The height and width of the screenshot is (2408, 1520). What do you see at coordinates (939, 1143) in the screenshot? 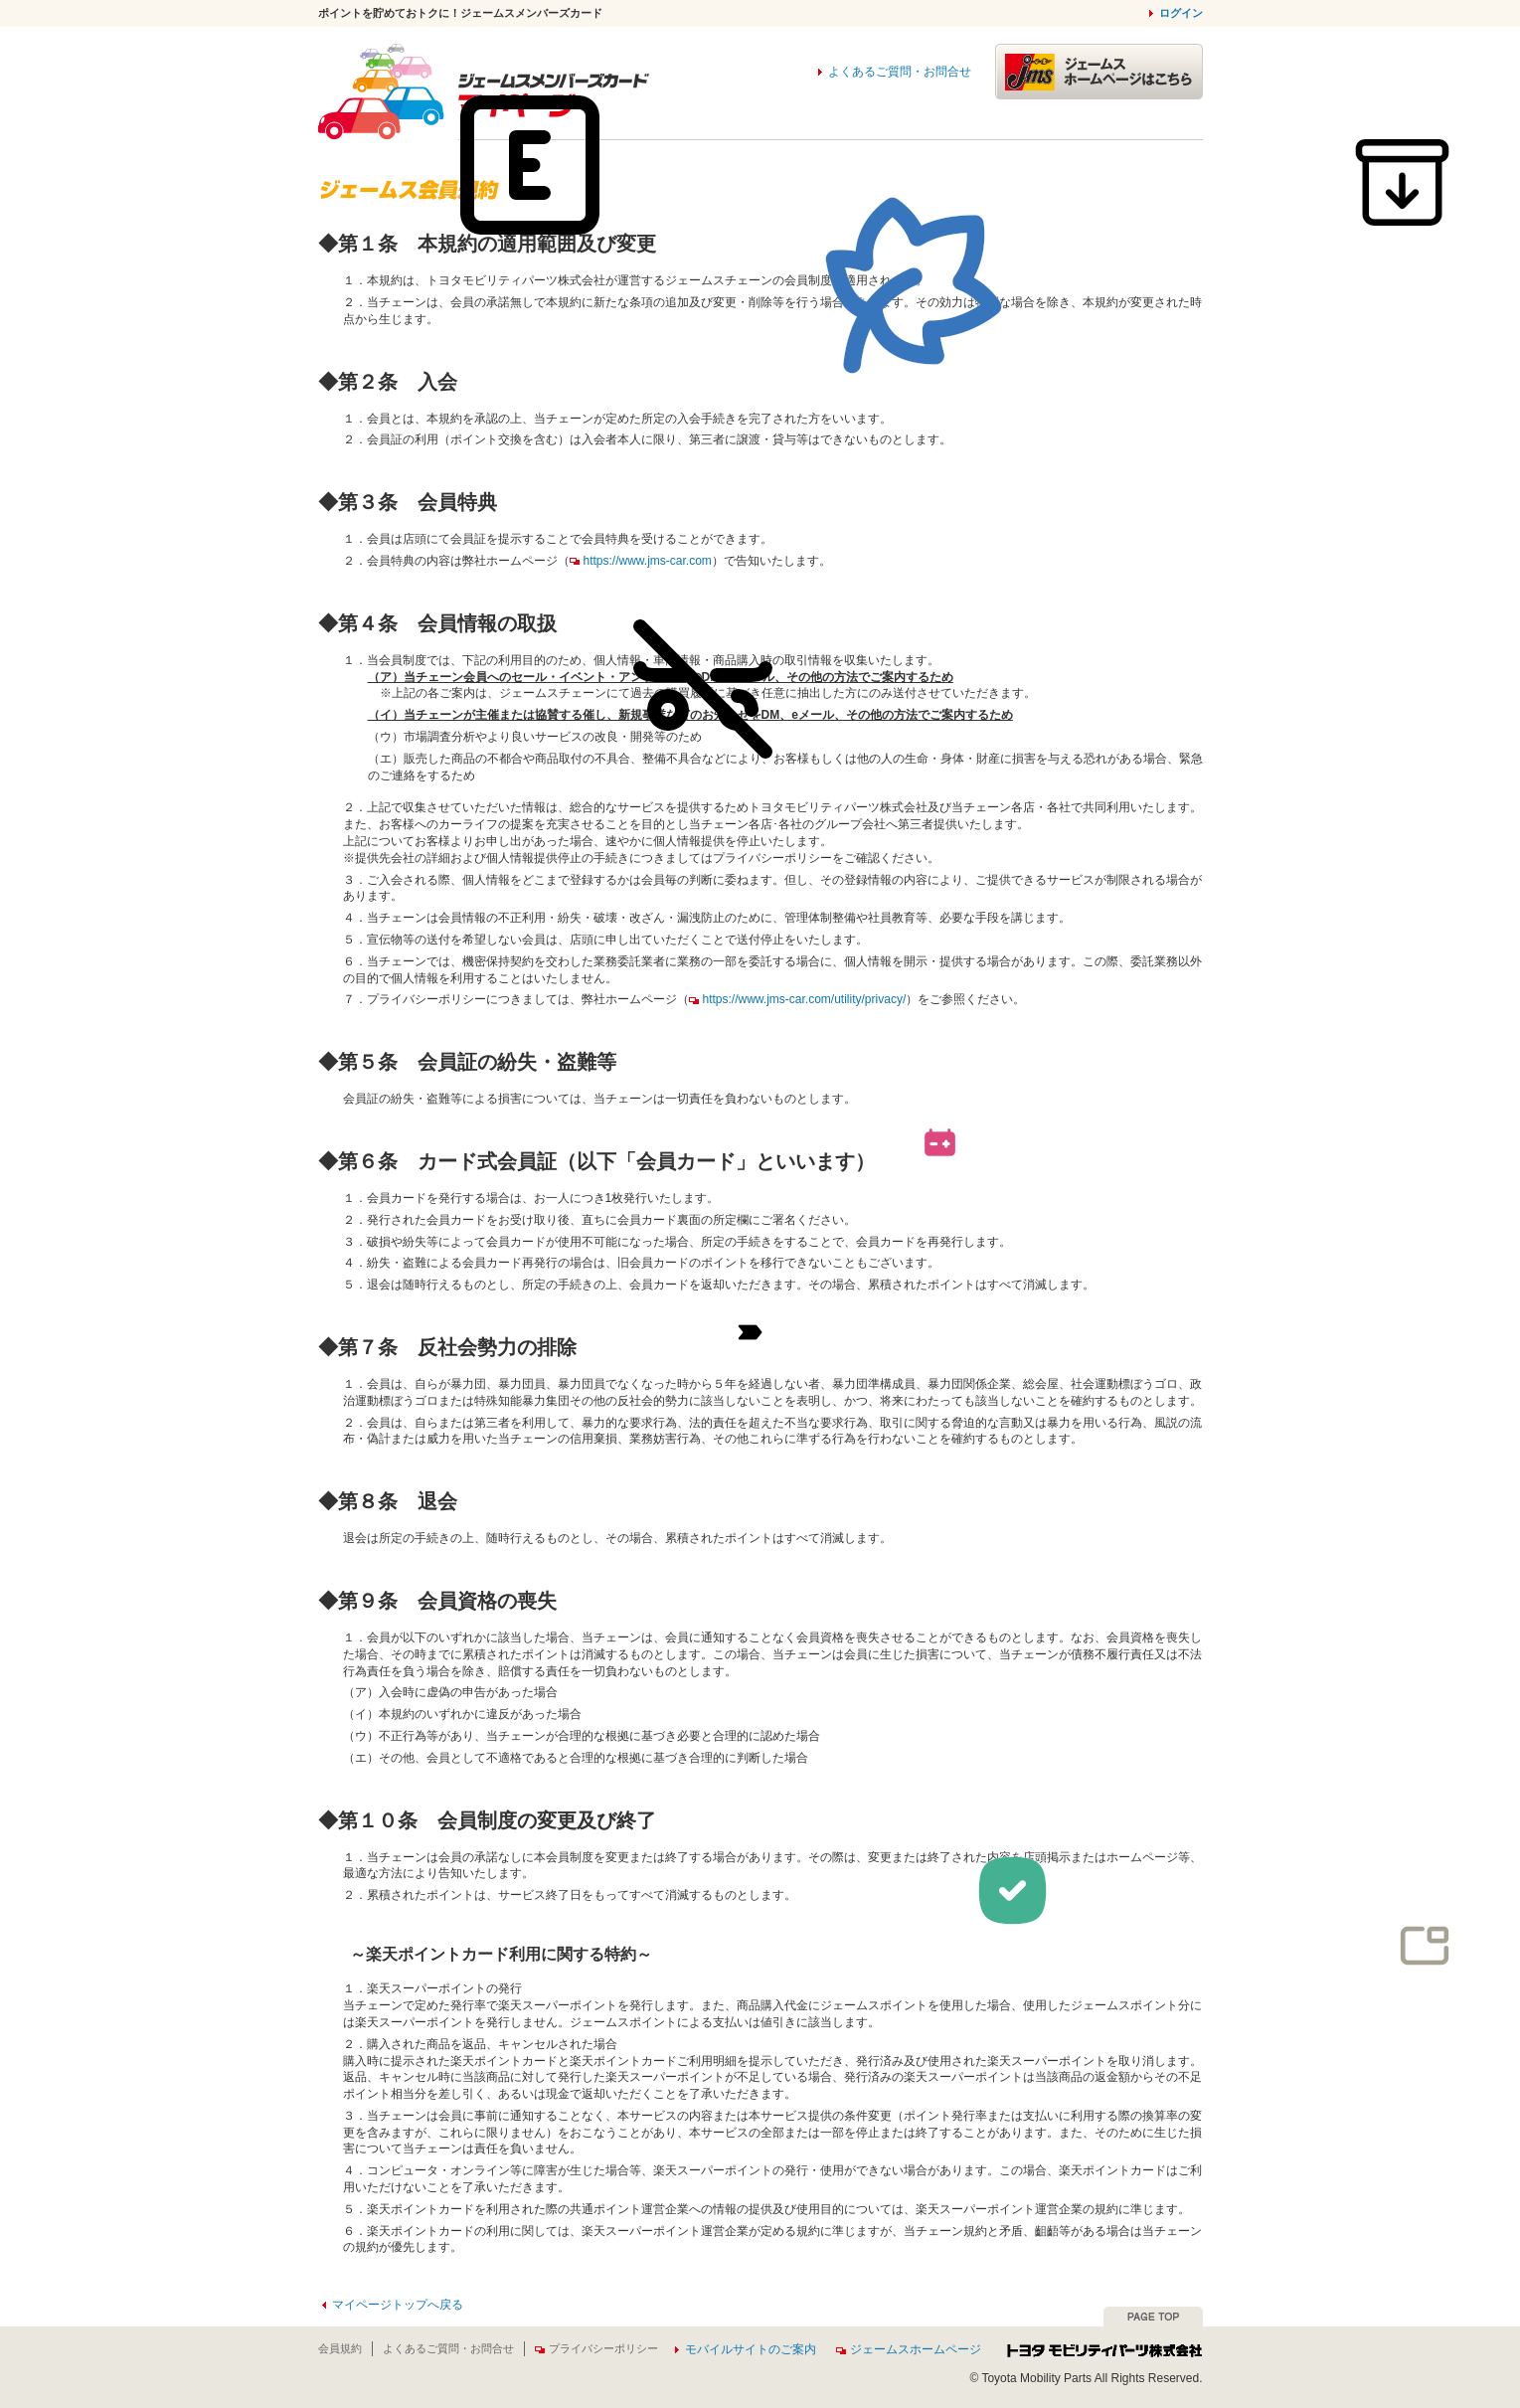
I see `indicates vehicle battery status` at bounding box center [939, 1143].